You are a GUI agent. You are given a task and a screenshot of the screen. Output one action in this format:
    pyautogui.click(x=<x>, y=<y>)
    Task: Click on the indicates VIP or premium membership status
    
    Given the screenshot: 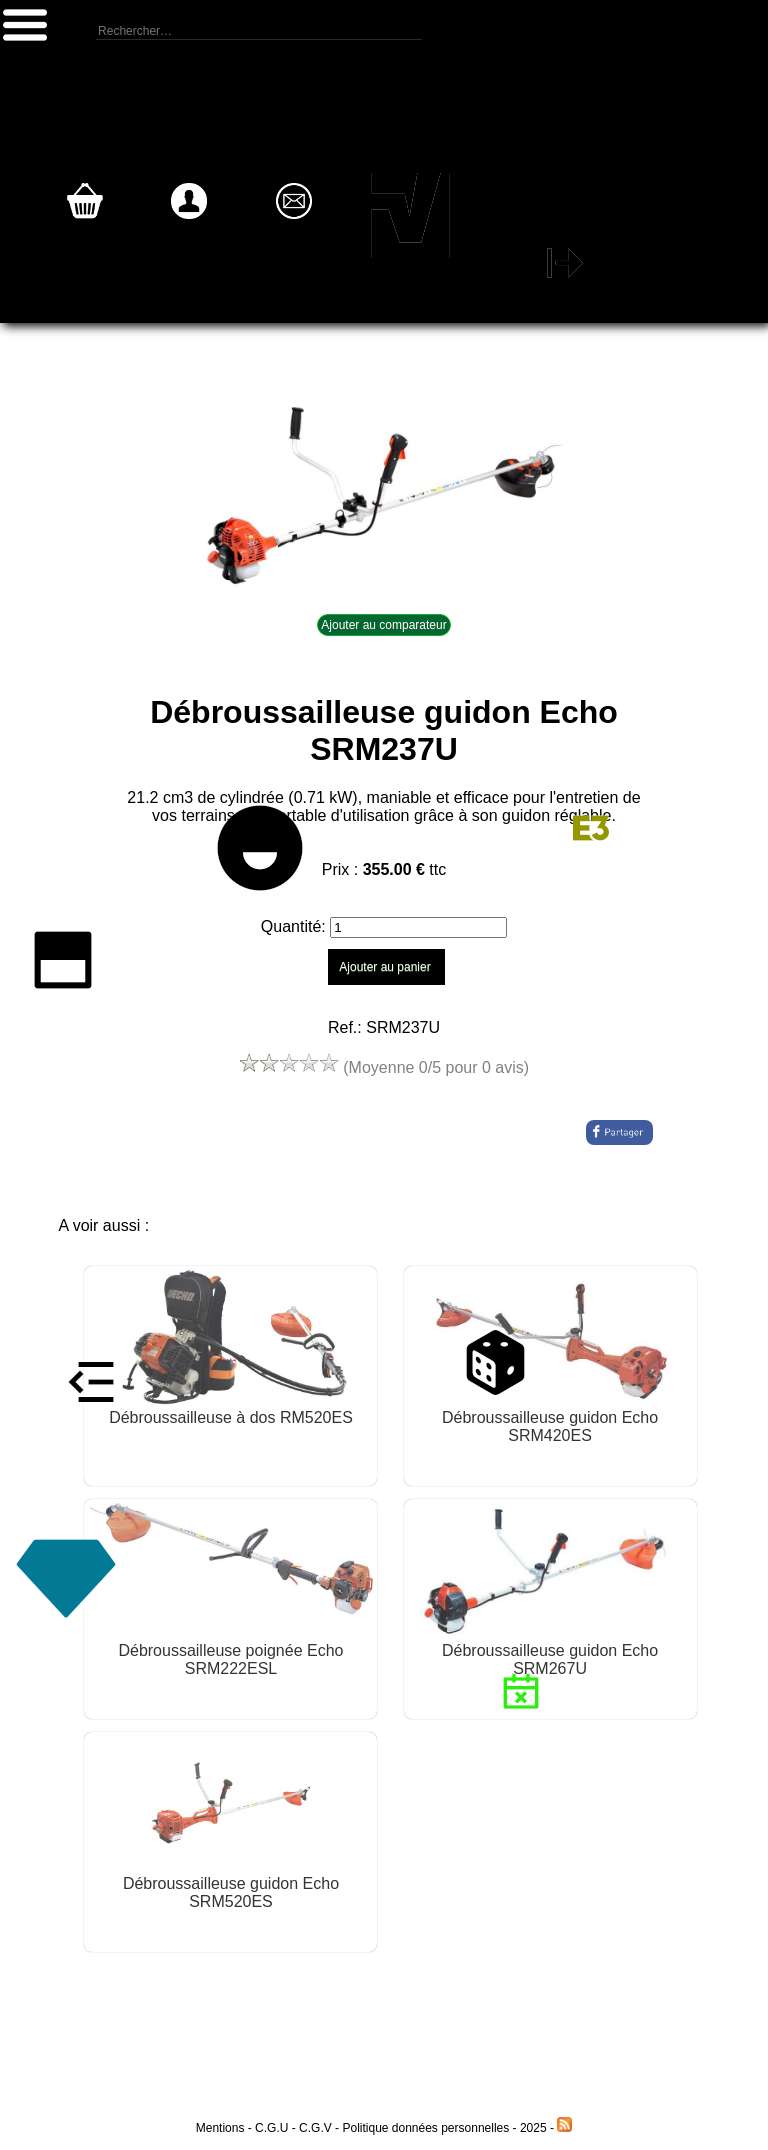 What is the action you would take?
    pyautogui.click(x=66, y=1577)
    